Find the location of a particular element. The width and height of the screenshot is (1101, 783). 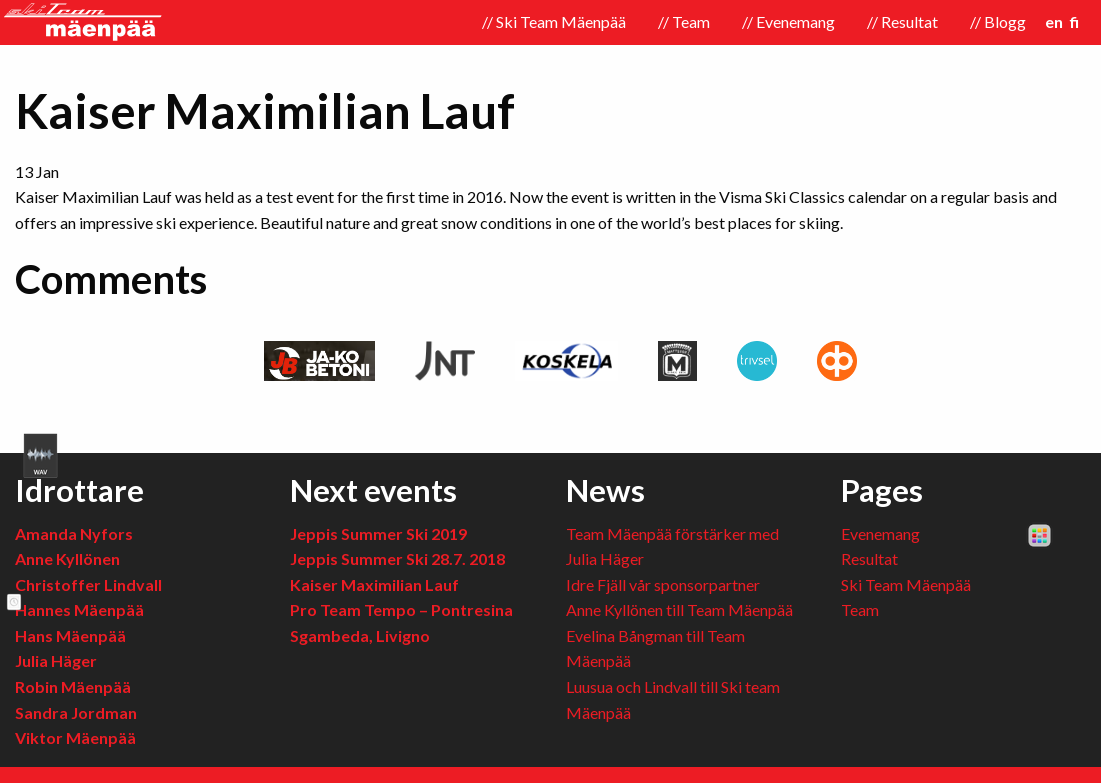

open the app launcher to view all applications is located at coordinates (1039, 535).